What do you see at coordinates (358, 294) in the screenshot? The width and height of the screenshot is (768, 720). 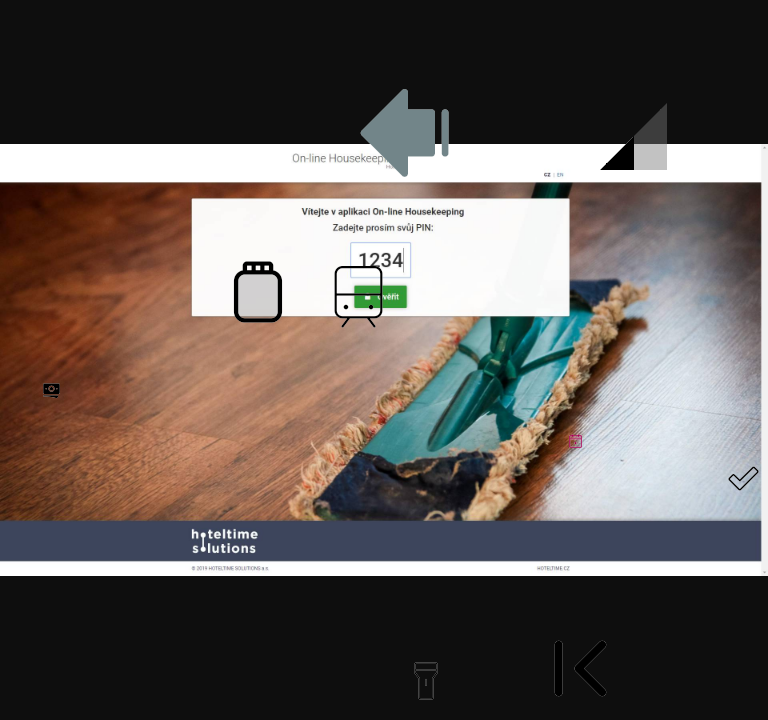 I see `access train or rail transit options` at bounding box center [358, 294].